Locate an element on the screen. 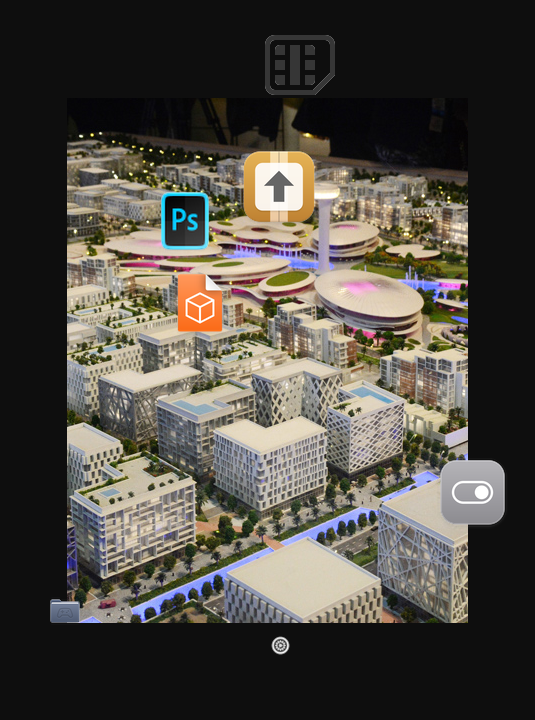 The image size is (535, 720). indicates sim card status or settings is located at coordinates (300, 65).